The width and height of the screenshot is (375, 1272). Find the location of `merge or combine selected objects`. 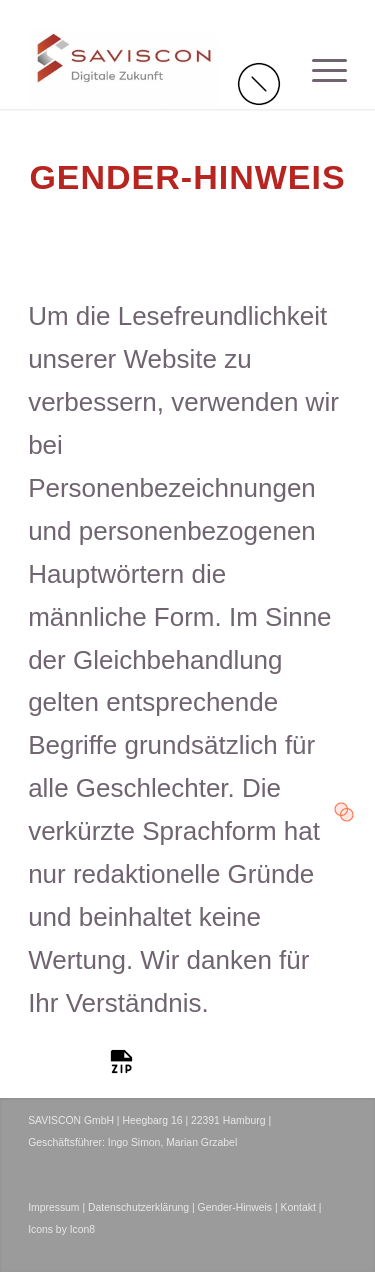

merge or combine selected objects is located at coordinates (344, 812).